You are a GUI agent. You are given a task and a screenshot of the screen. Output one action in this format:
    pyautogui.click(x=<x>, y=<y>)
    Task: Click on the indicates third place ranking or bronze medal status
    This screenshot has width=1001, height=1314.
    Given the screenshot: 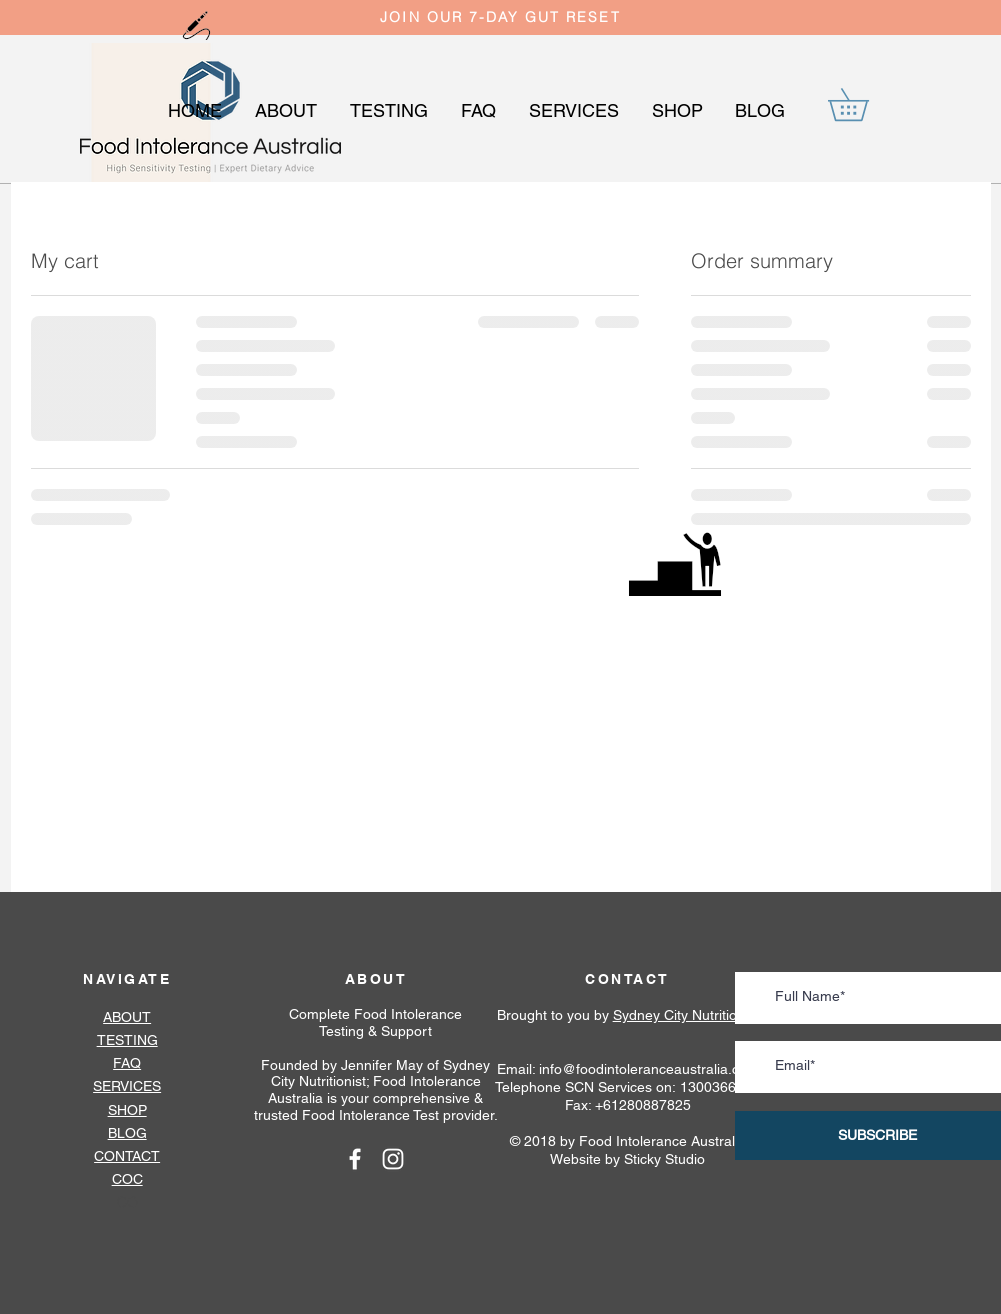 What is the action you would take?
    pyautogui.click(x=675, y=550)
    